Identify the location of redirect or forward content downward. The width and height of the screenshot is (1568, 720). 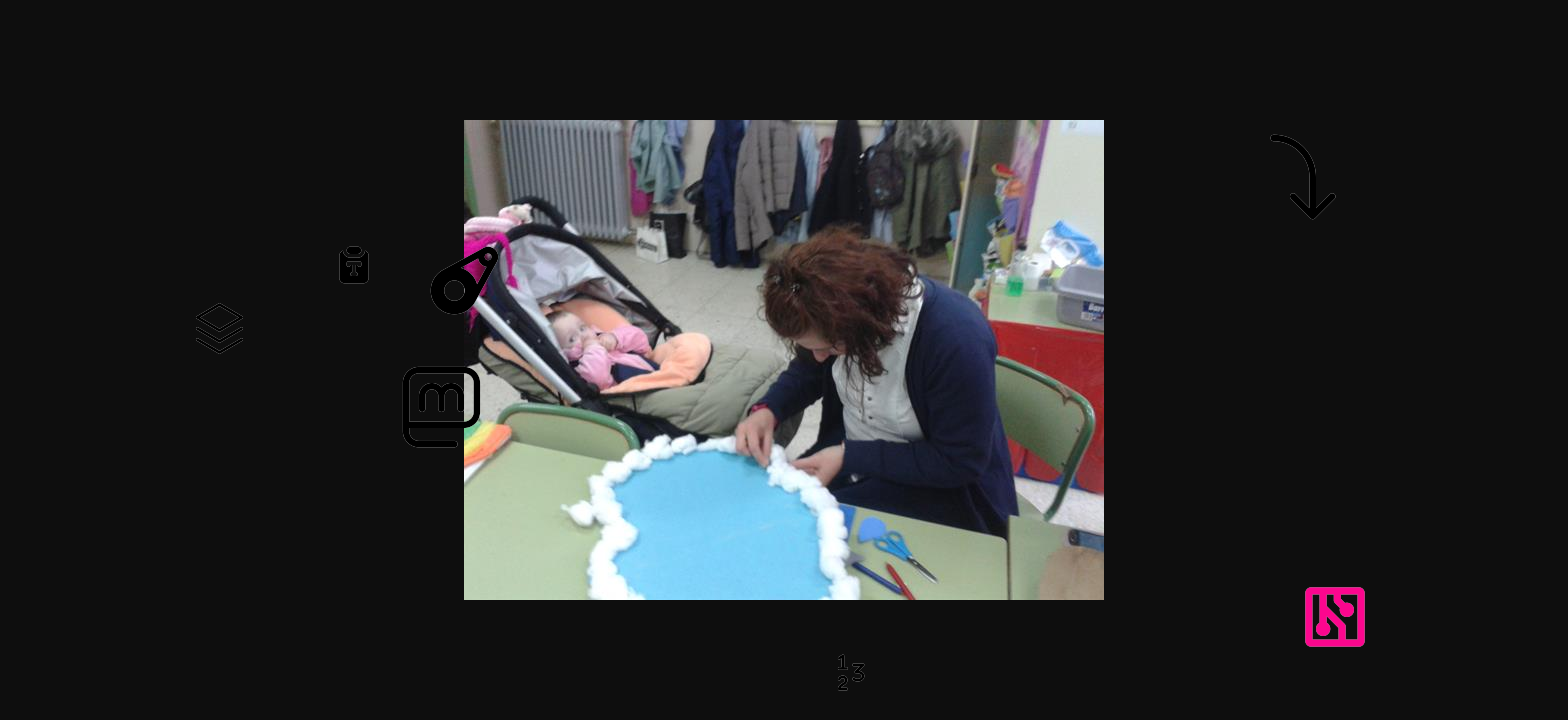
(1303, 177).